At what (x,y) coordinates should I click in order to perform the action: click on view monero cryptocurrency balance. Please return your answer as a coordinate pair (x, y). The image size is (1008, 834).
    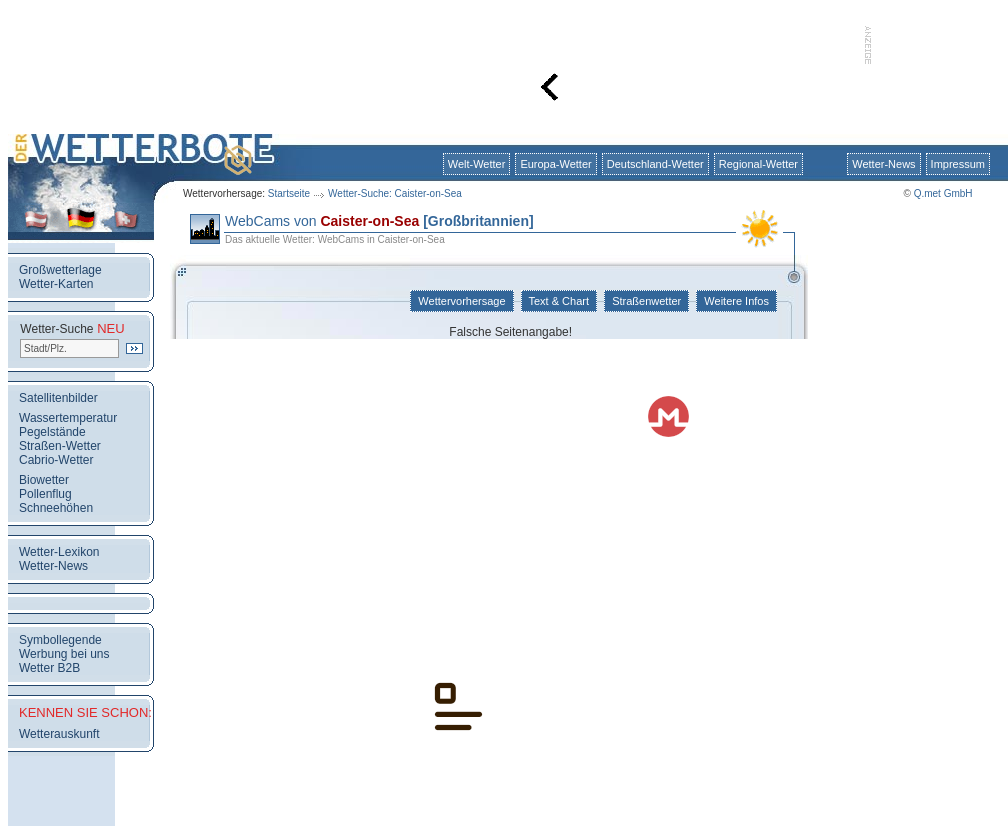
    Looking at the image, I should click on (668, 416).